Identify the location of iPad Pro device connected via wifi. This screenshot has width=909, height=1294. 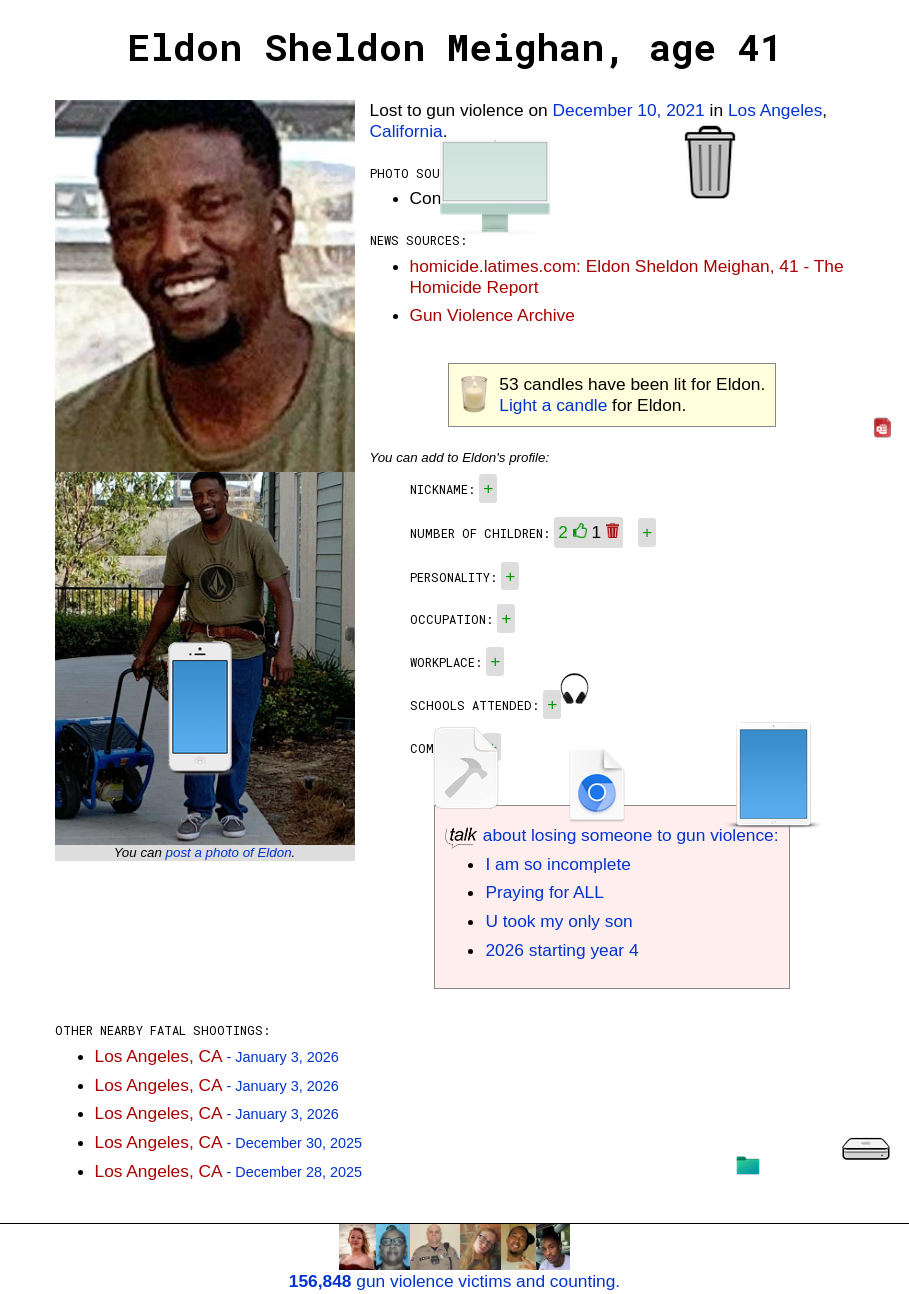
(773, 774).